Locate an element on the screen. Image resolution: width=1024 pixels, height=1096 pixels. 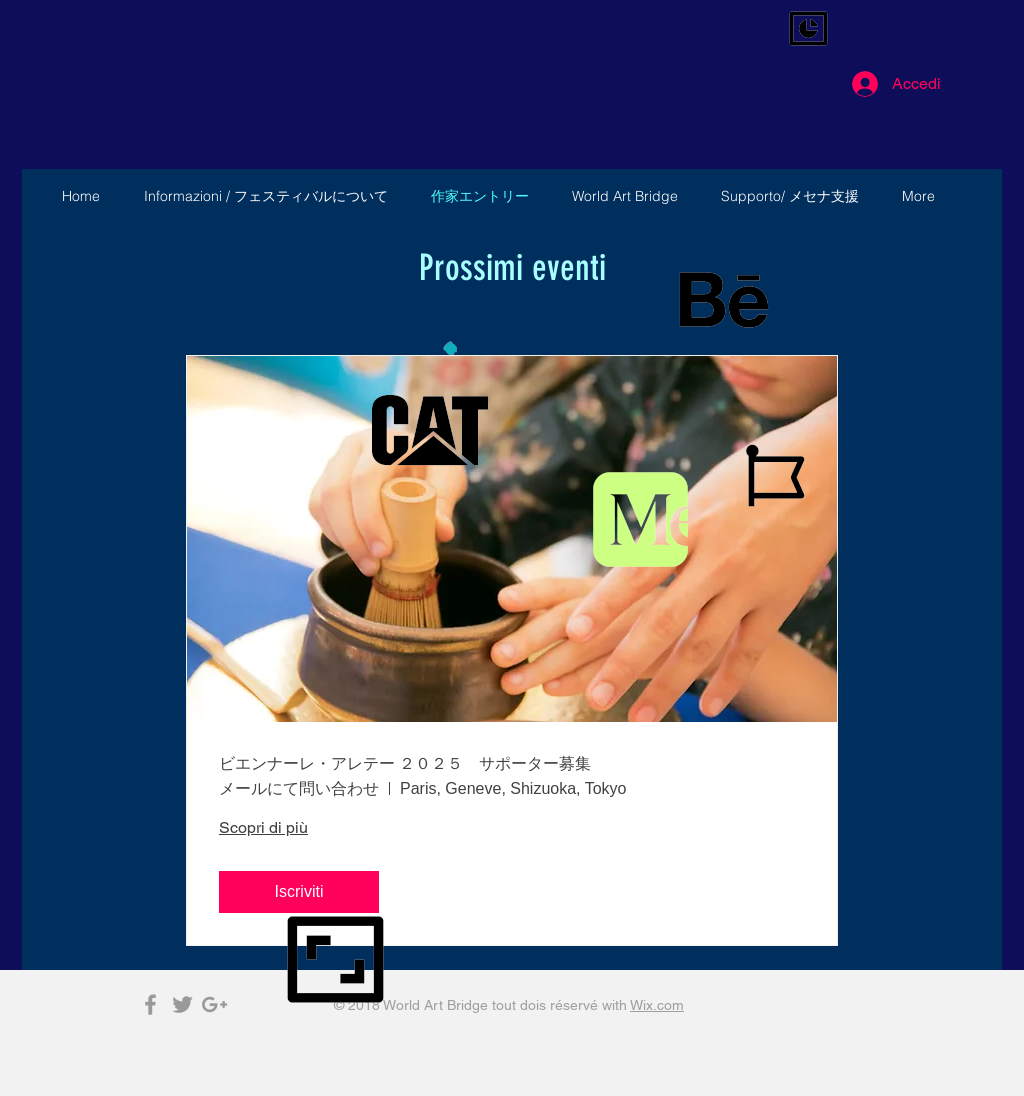
dart programming language logo is located at coordinates (450, 348).